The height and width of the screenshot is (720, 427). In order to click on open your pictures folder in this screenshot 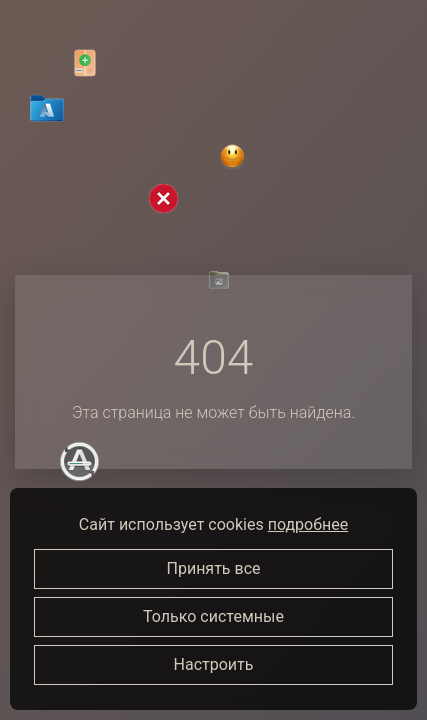, I will do `click(219, 280)`.